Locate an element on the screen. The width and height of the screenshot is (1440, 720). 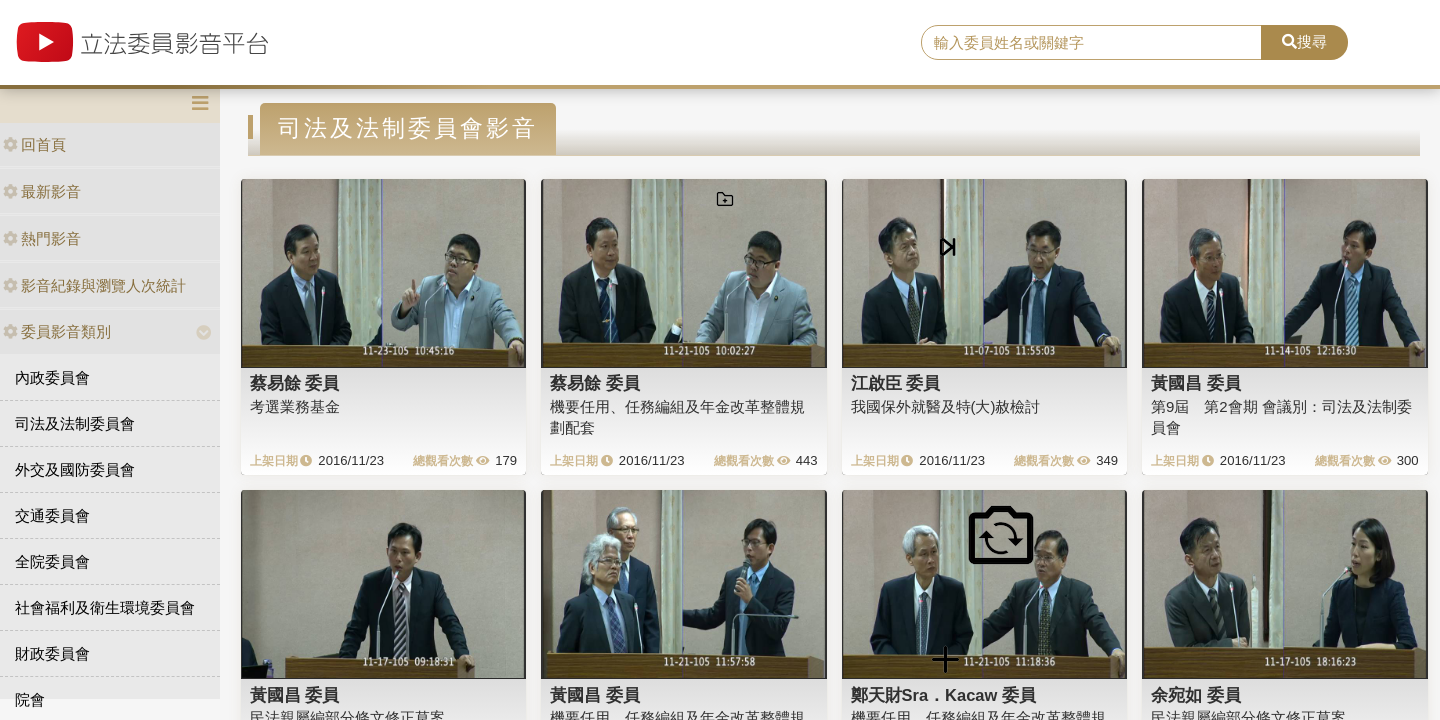
switch between front and rear camera is located at coordinates (1001, 535).